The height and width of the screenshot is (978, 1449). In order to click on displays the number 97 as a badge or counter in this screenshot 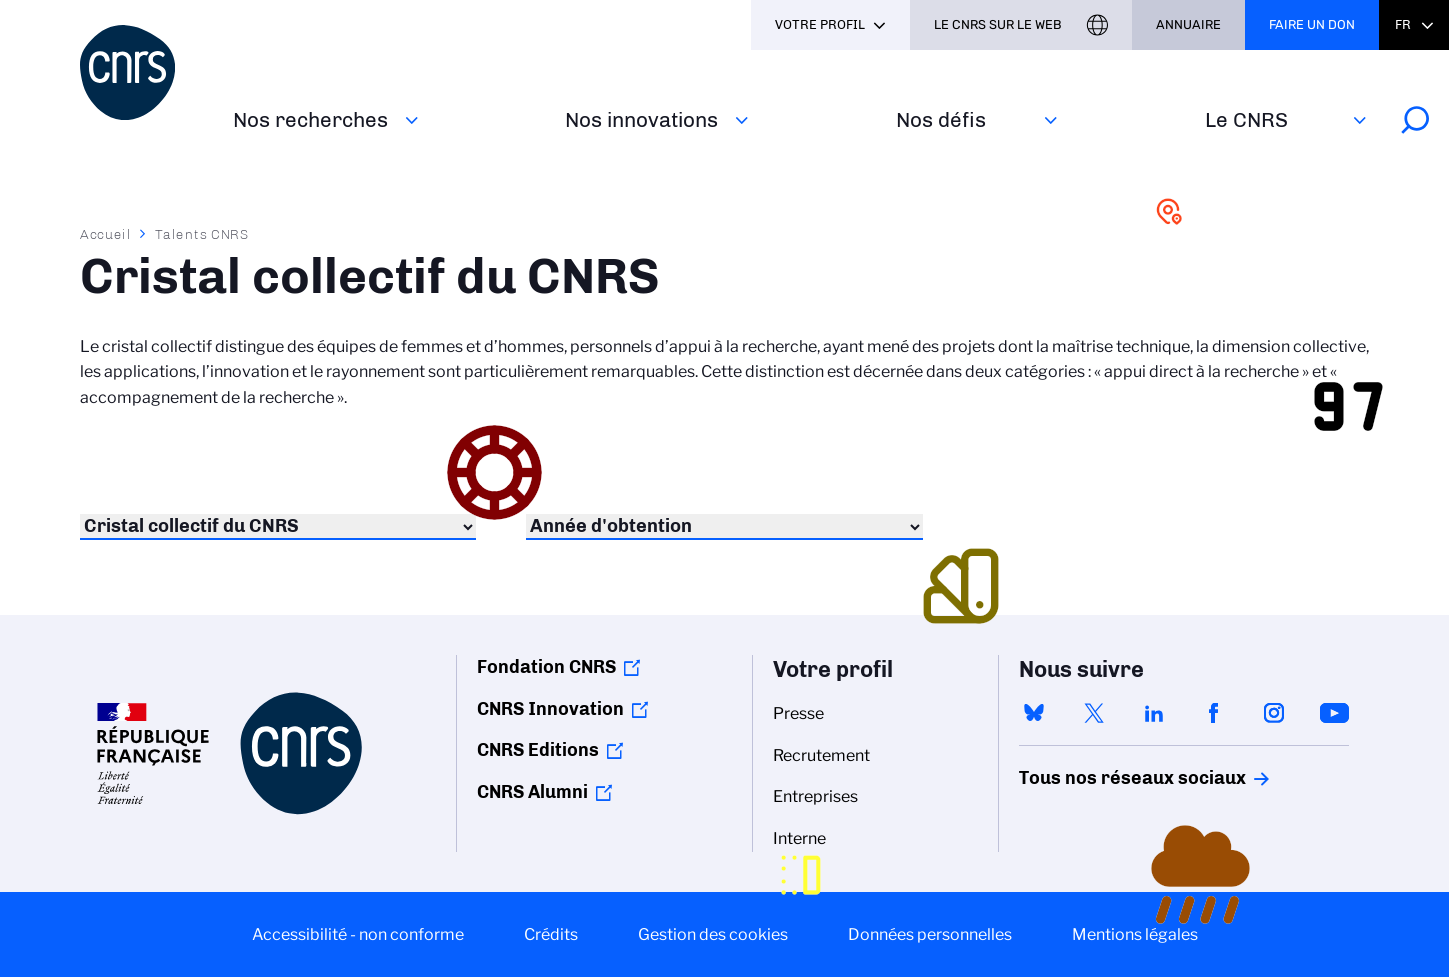, I will do `click(1348, 406)`.